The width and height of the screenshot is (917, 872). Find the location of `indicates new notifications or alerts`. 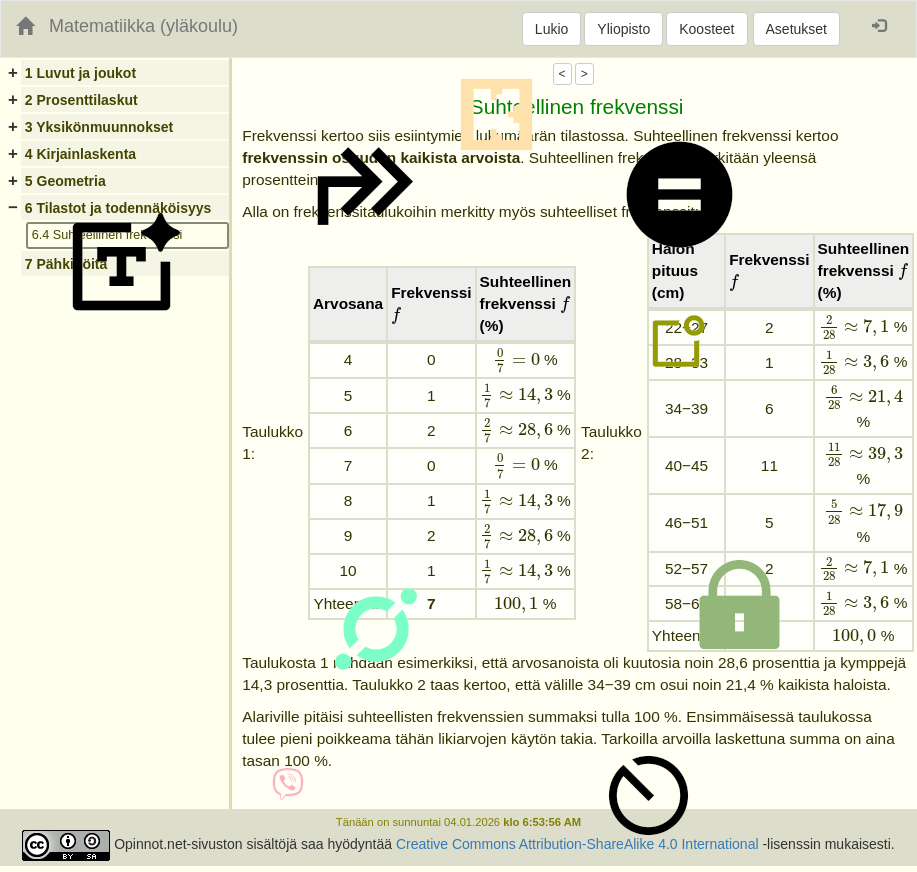

indicates new notifications or alerts is located at coordinates (676, 341).